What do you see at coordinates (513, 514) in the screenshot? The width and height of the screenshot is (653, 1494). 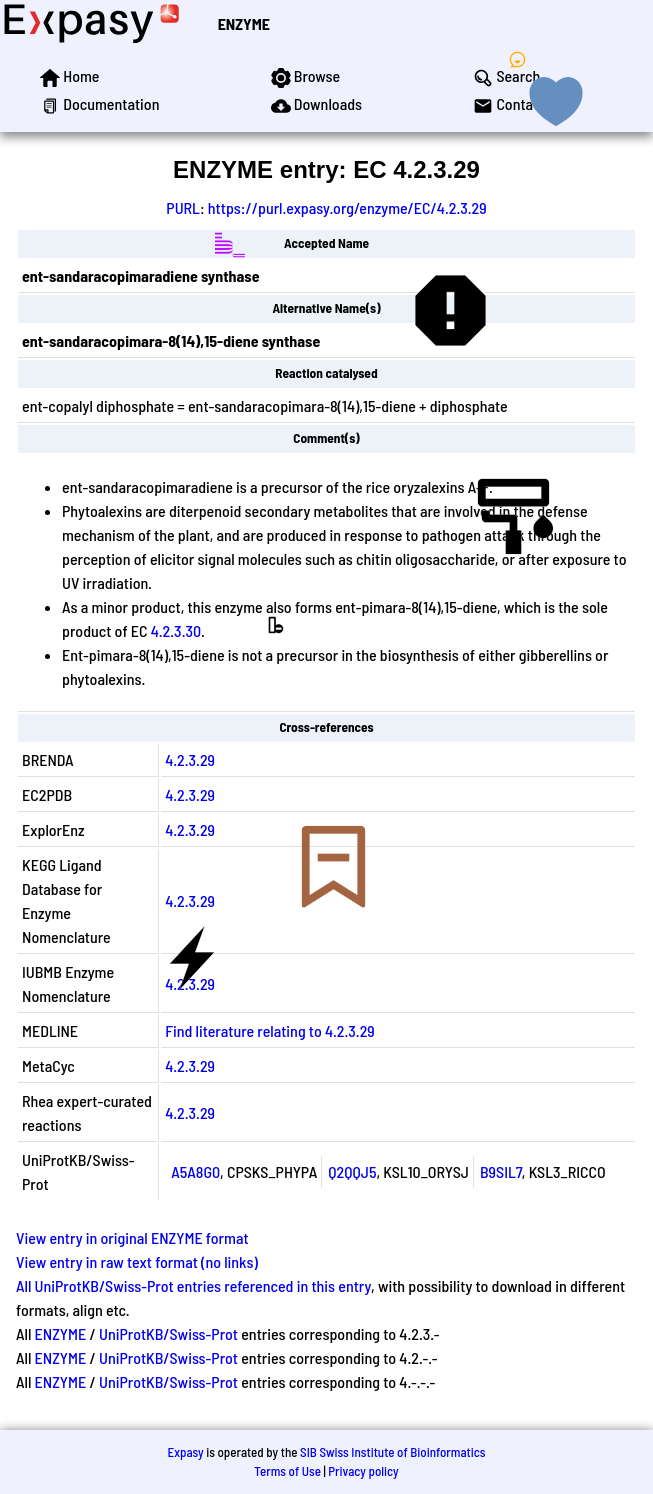 I see `access painting or drawing tools` at bounding box center [513, 514].